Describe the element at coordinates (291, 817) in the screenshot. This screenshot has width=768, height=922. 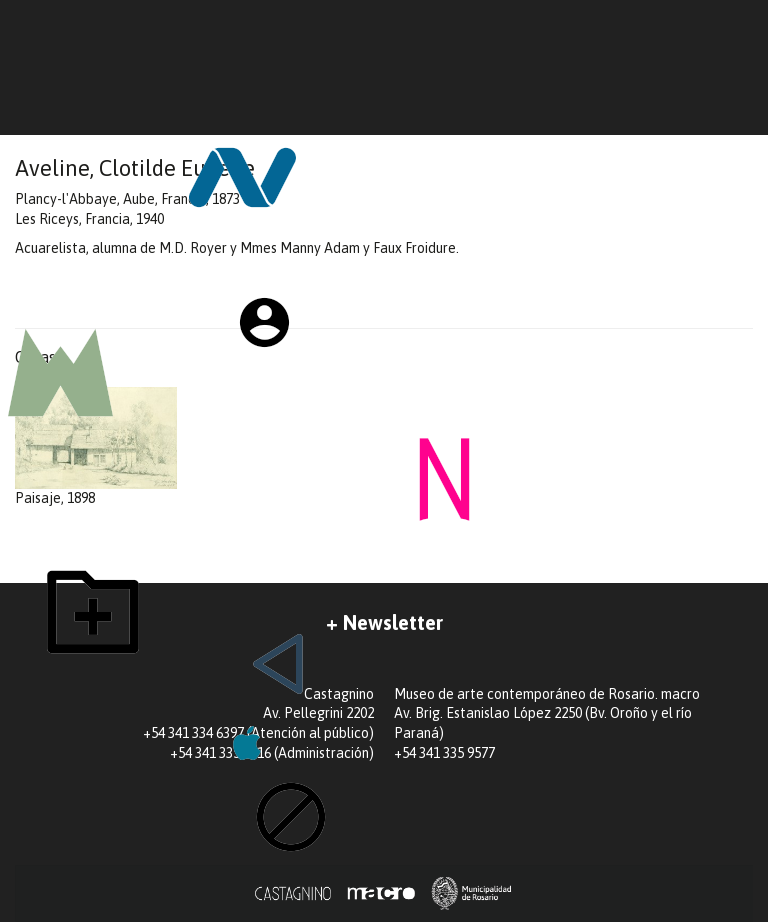
I see `indicates a prohibited or restricted action` at that location.